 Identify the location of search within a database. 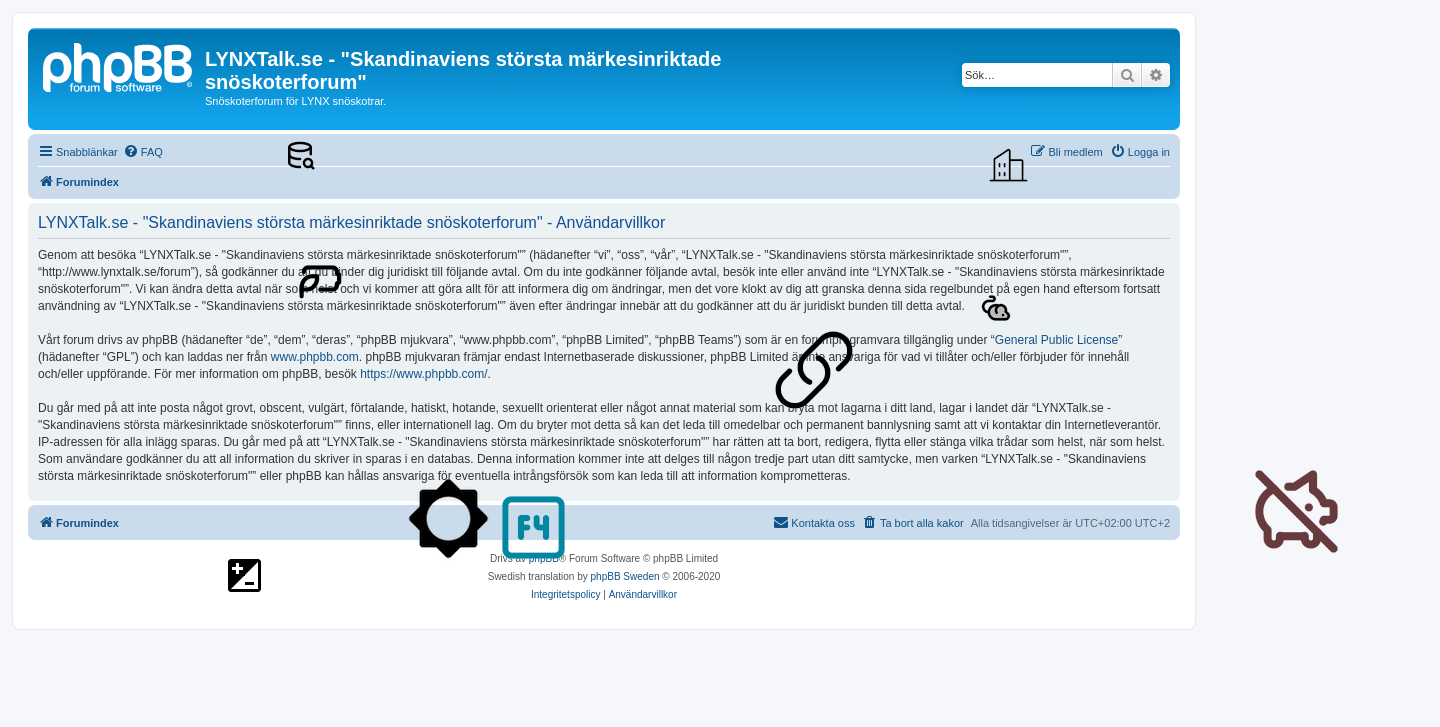
(300, 155).